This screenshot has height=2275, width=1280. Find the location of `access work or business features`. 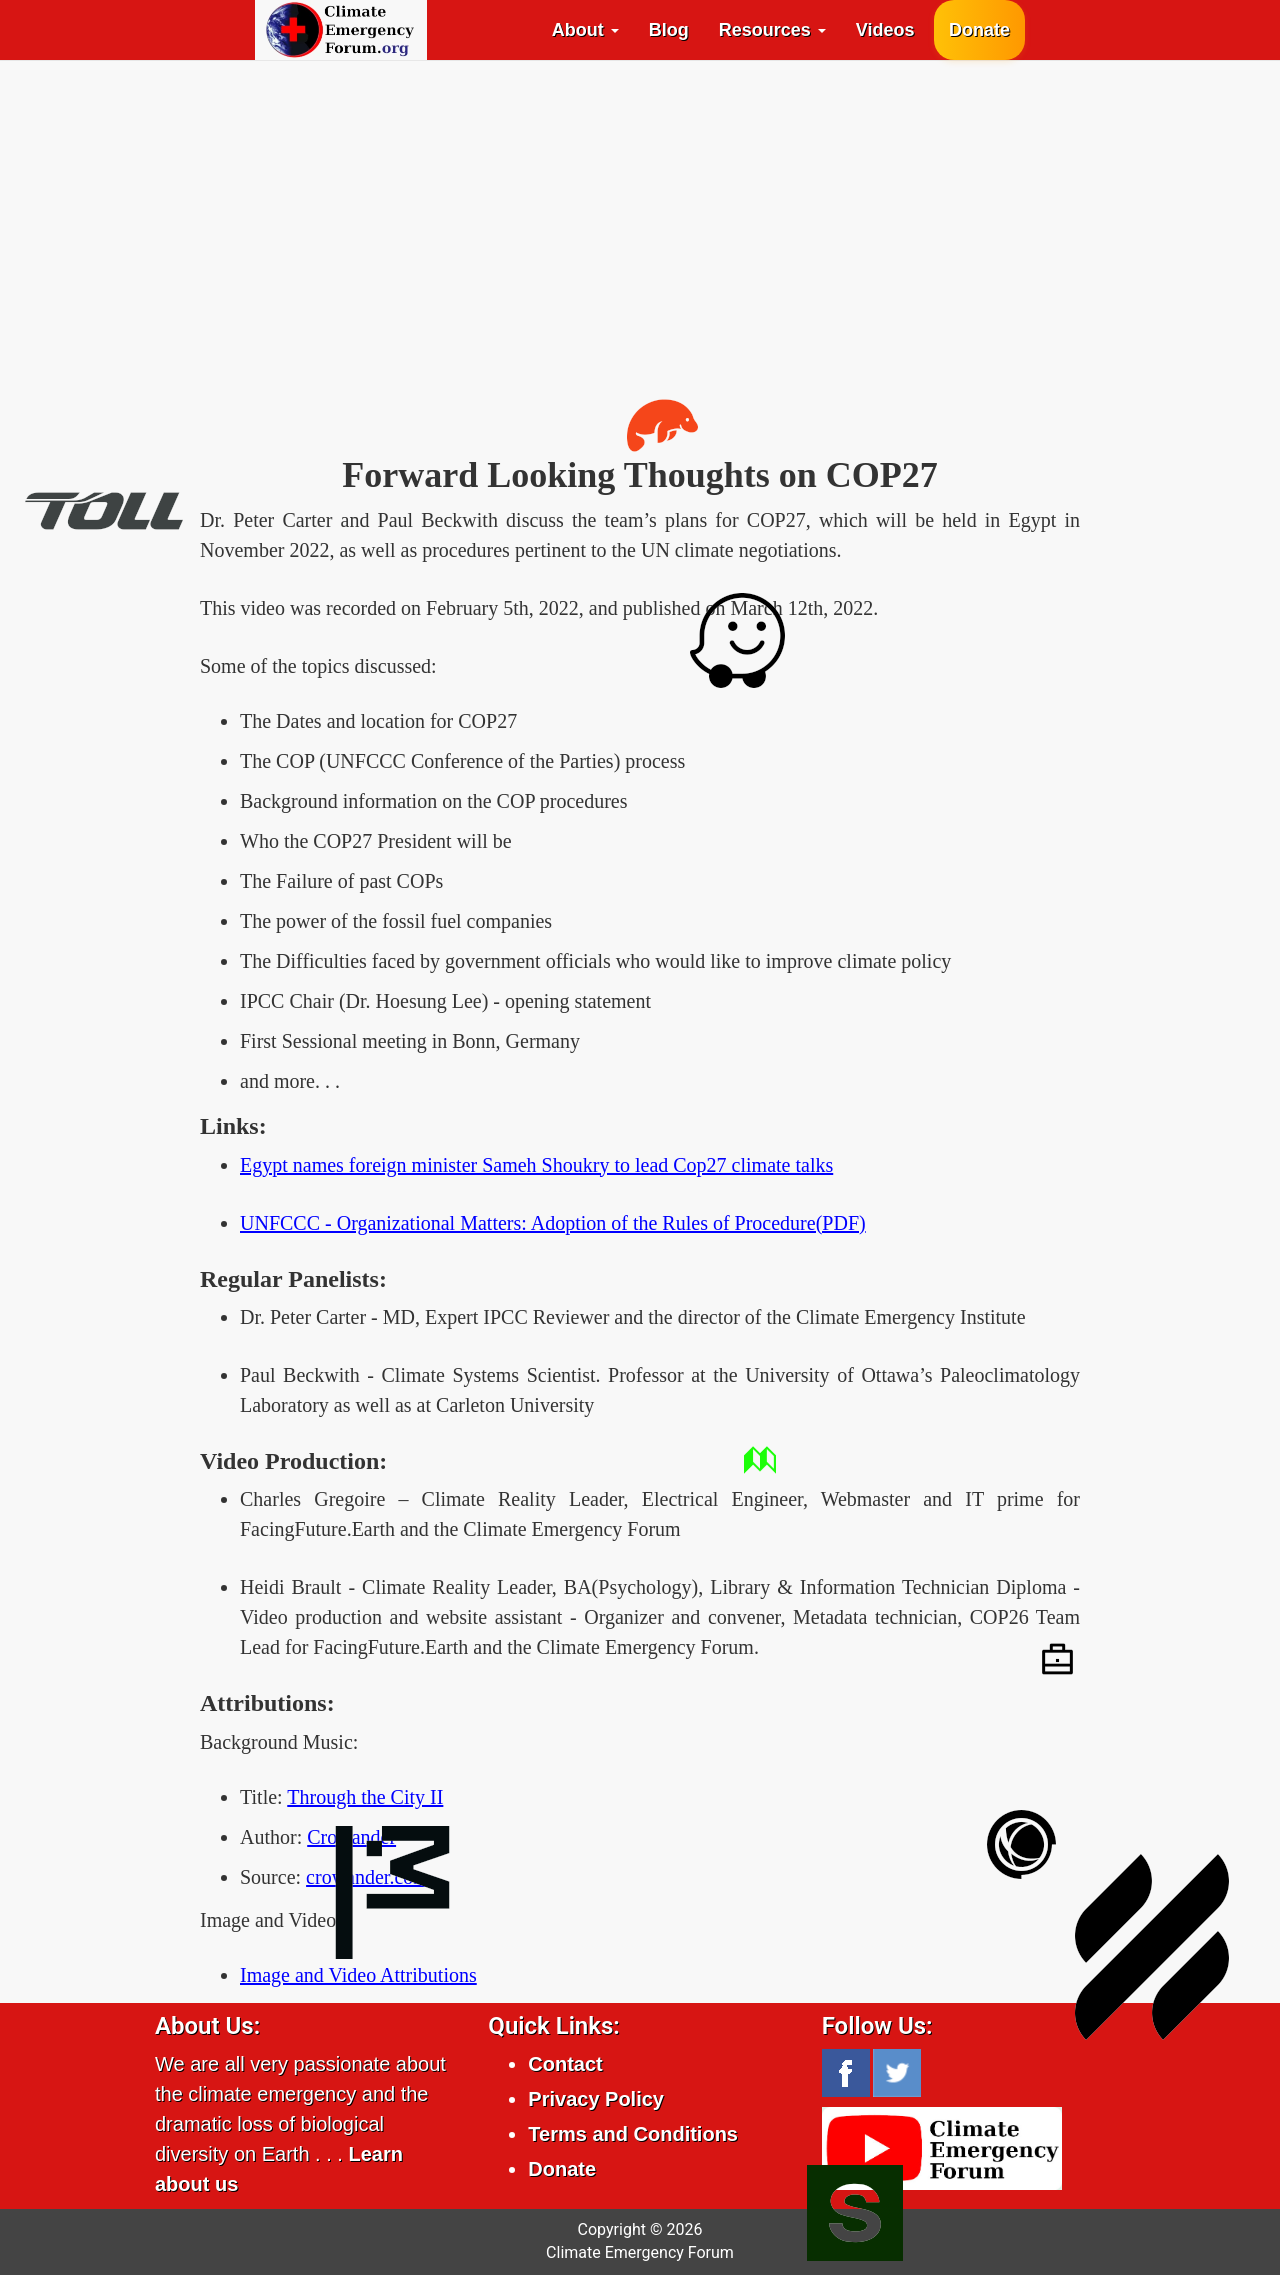

access work or business features is located at coordinates (1057, 1660).